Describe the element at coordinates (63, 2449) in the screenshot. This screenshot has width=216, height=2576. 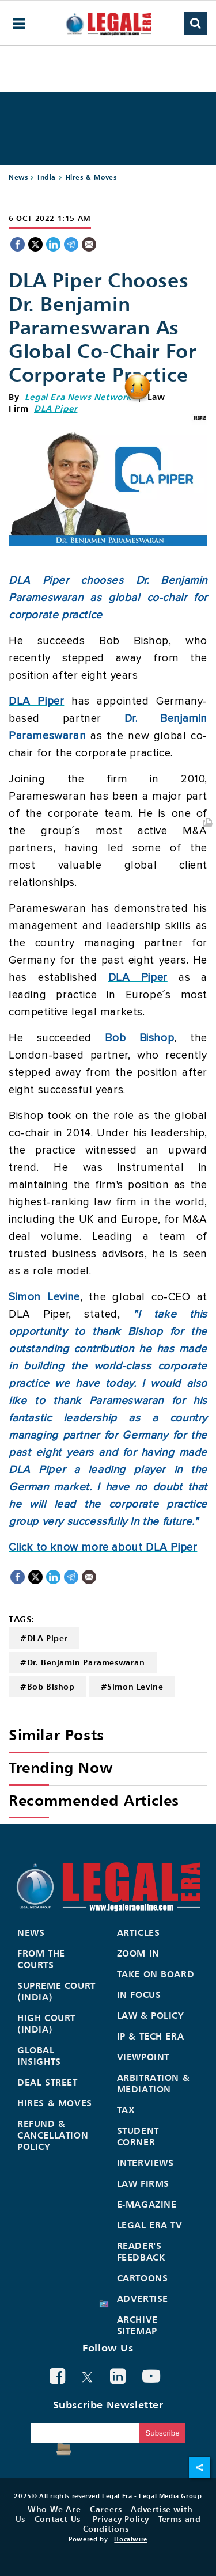
I see `drop files here to move them into this folder` at that location.